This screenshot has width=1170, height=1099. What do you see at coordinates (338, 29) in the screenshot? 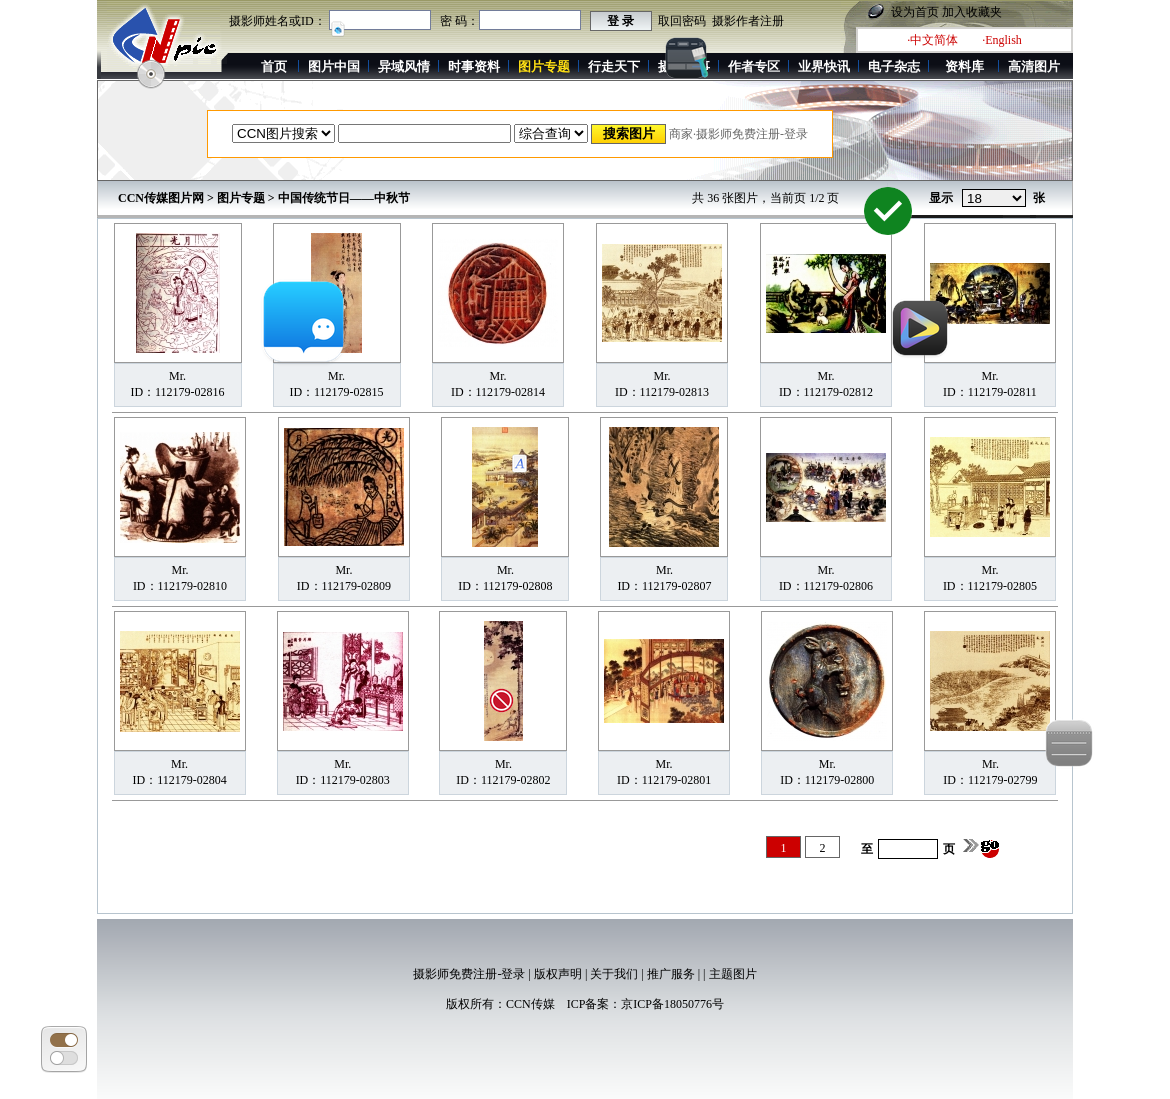
I see `dart programming language source file` at bounding box center [338, 29].